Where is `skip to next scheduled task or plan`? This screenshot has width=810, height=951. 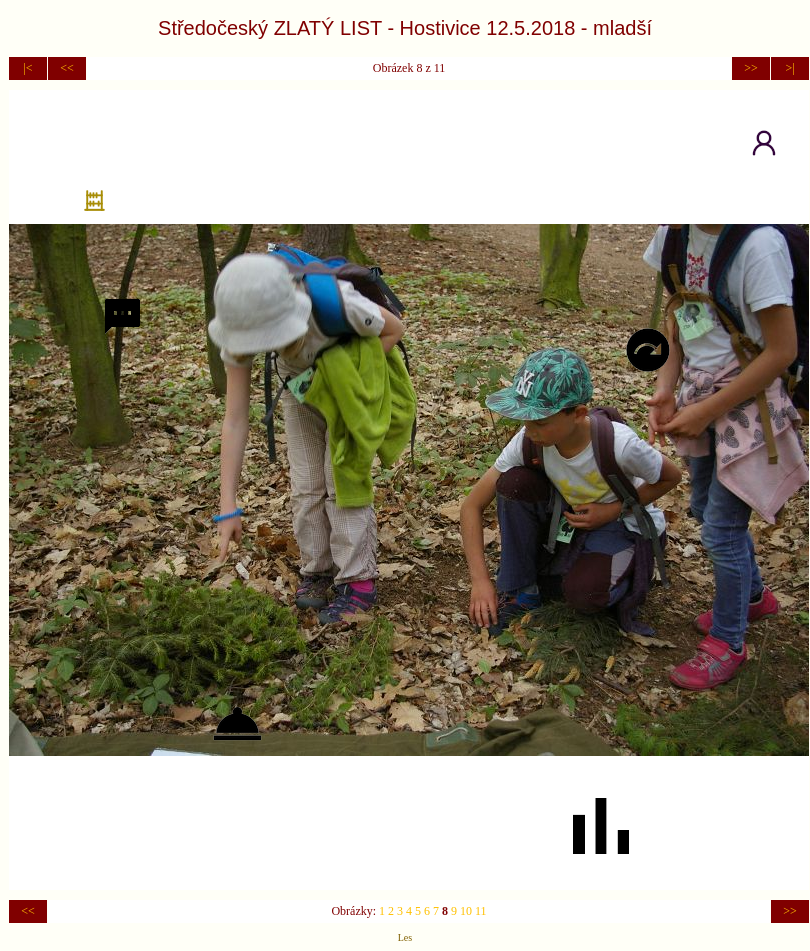 skip to next scheduled task or plan is located at coordinates (648, 350).